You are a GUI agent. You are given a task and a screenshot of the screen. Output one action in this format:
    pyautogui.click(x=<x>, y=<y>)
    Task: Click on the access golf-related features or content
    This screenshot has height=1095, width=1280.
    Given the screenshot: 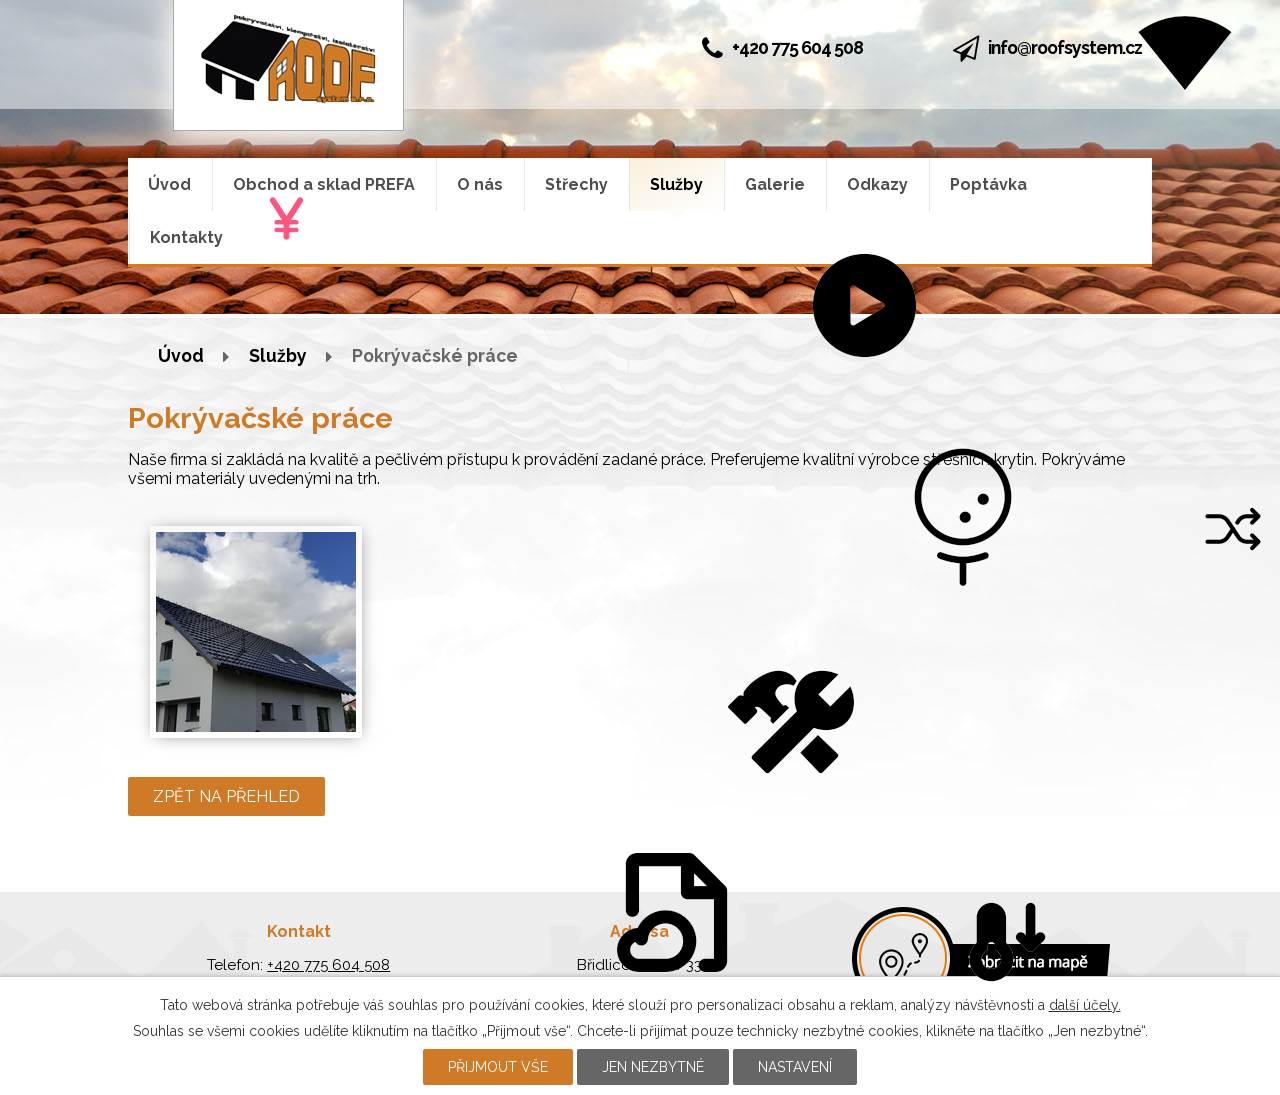 What is the action you would take?
    pyautogui.click(x=963, y=515)
    